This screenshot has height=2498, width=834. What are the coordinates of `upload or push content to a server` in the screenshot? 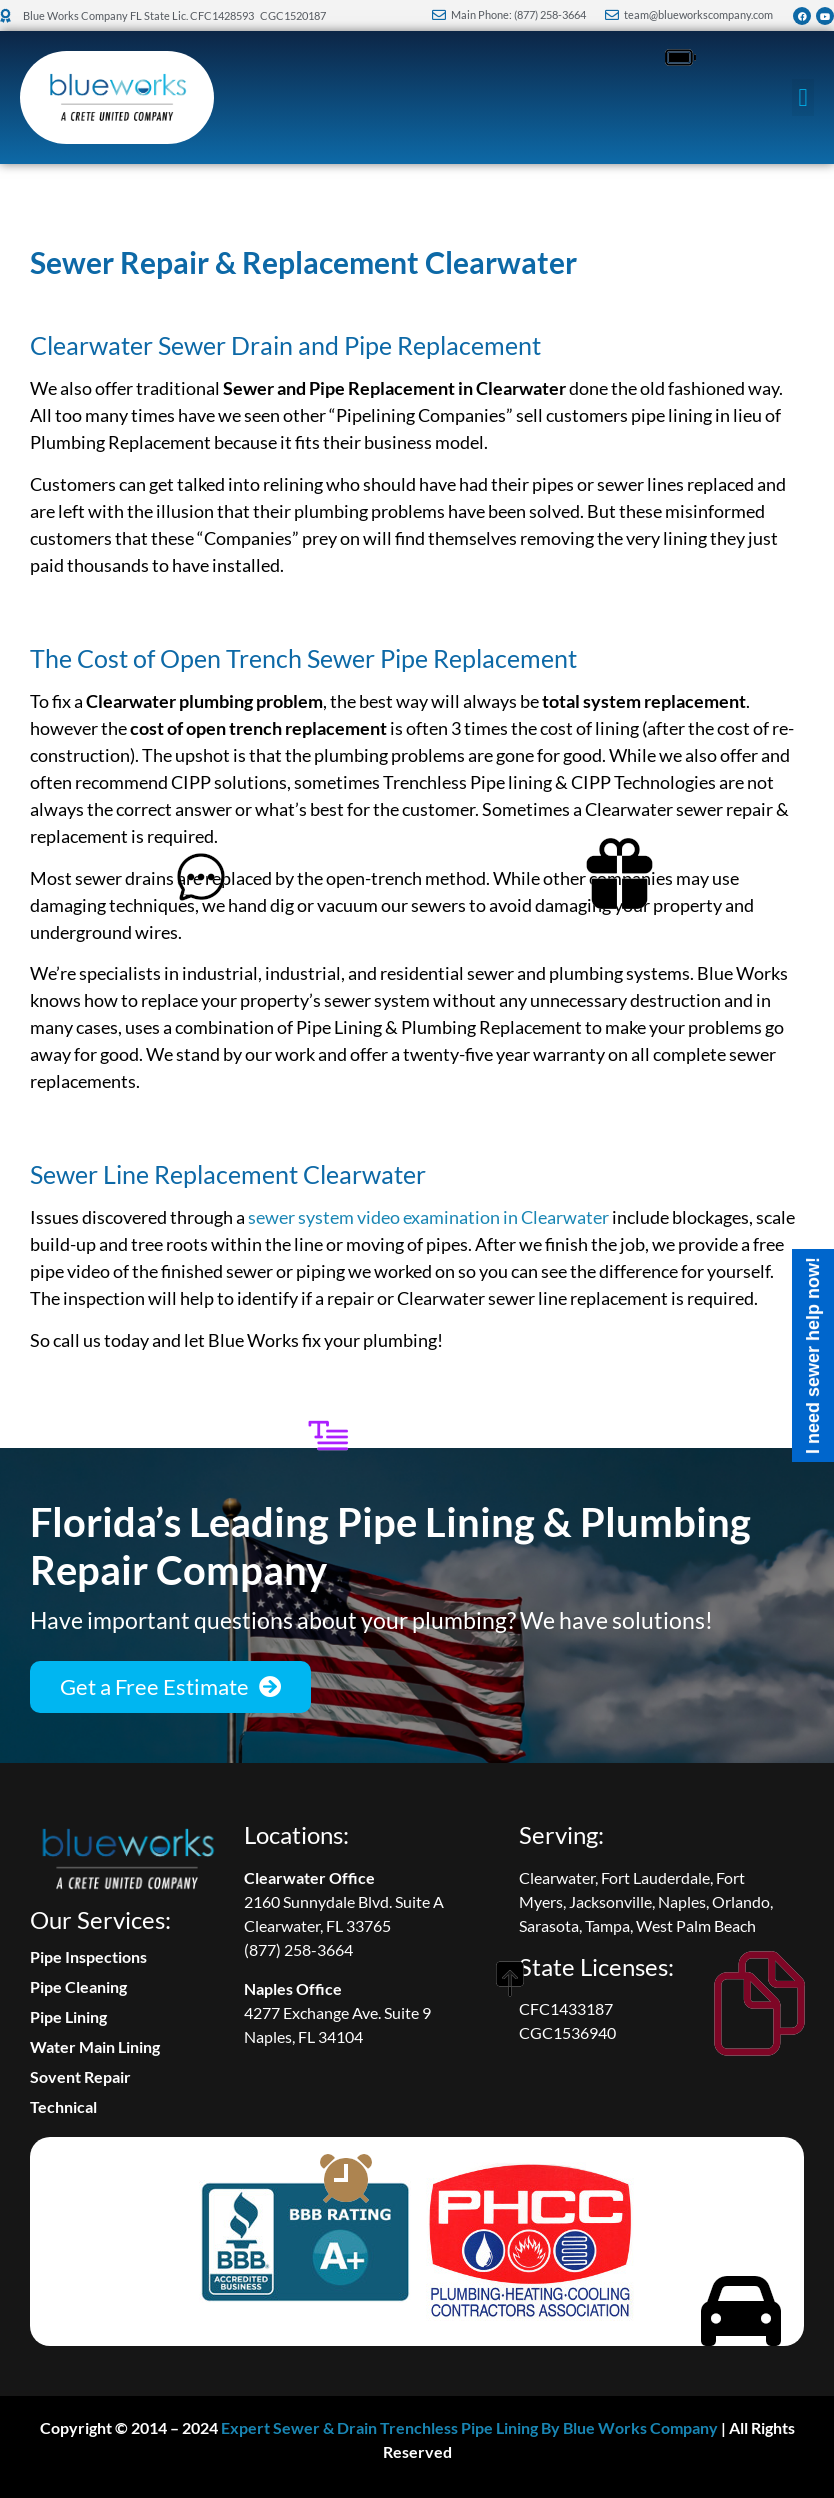 It's located at (510, 1979).